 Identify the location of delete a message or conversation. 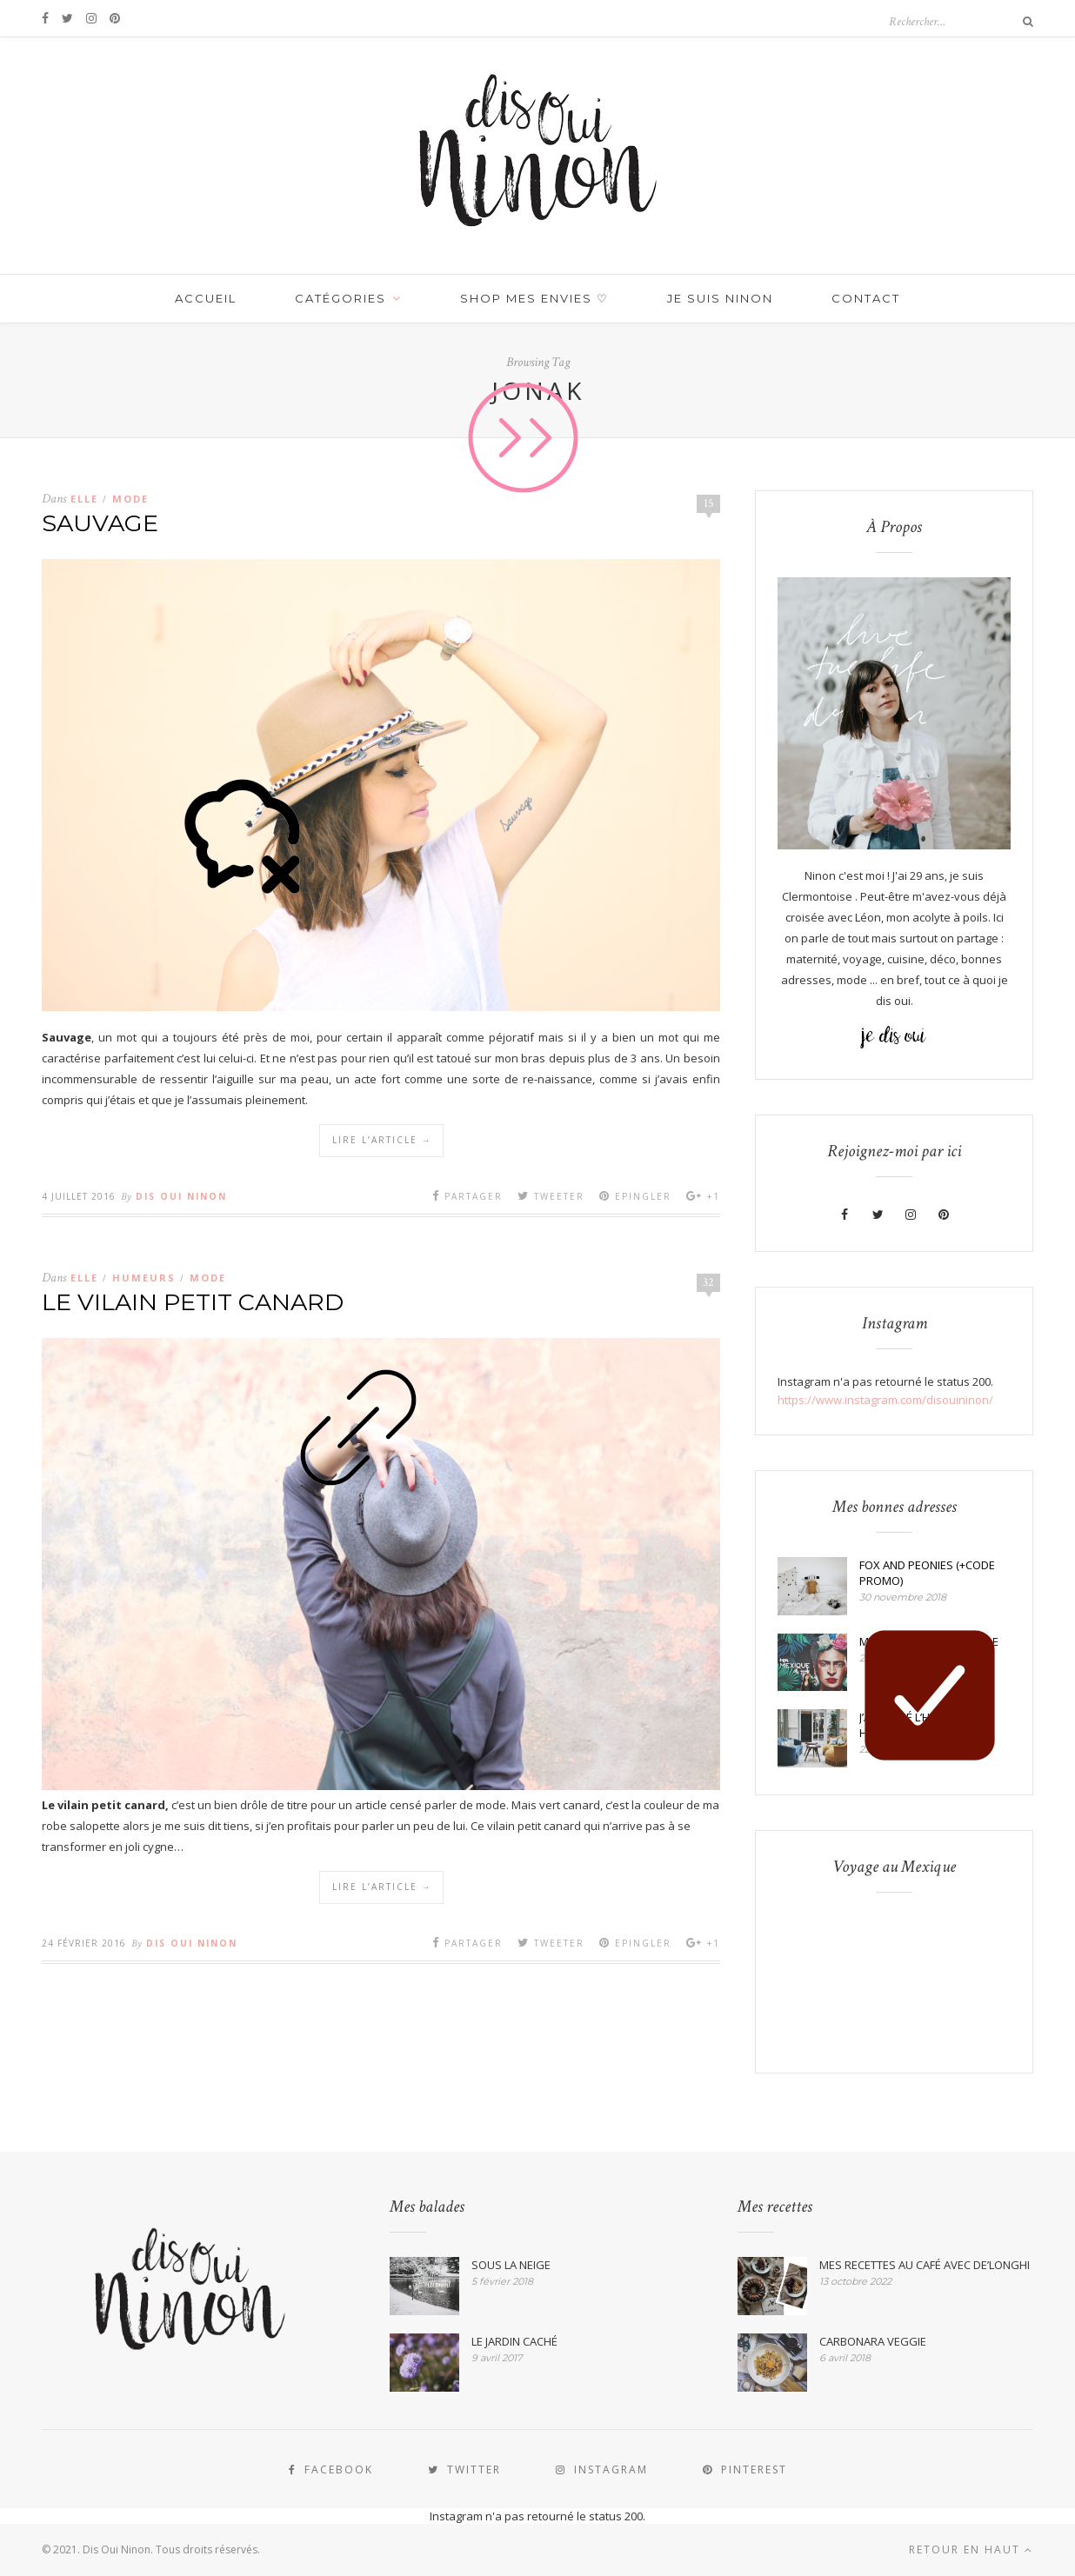
(240, 834).